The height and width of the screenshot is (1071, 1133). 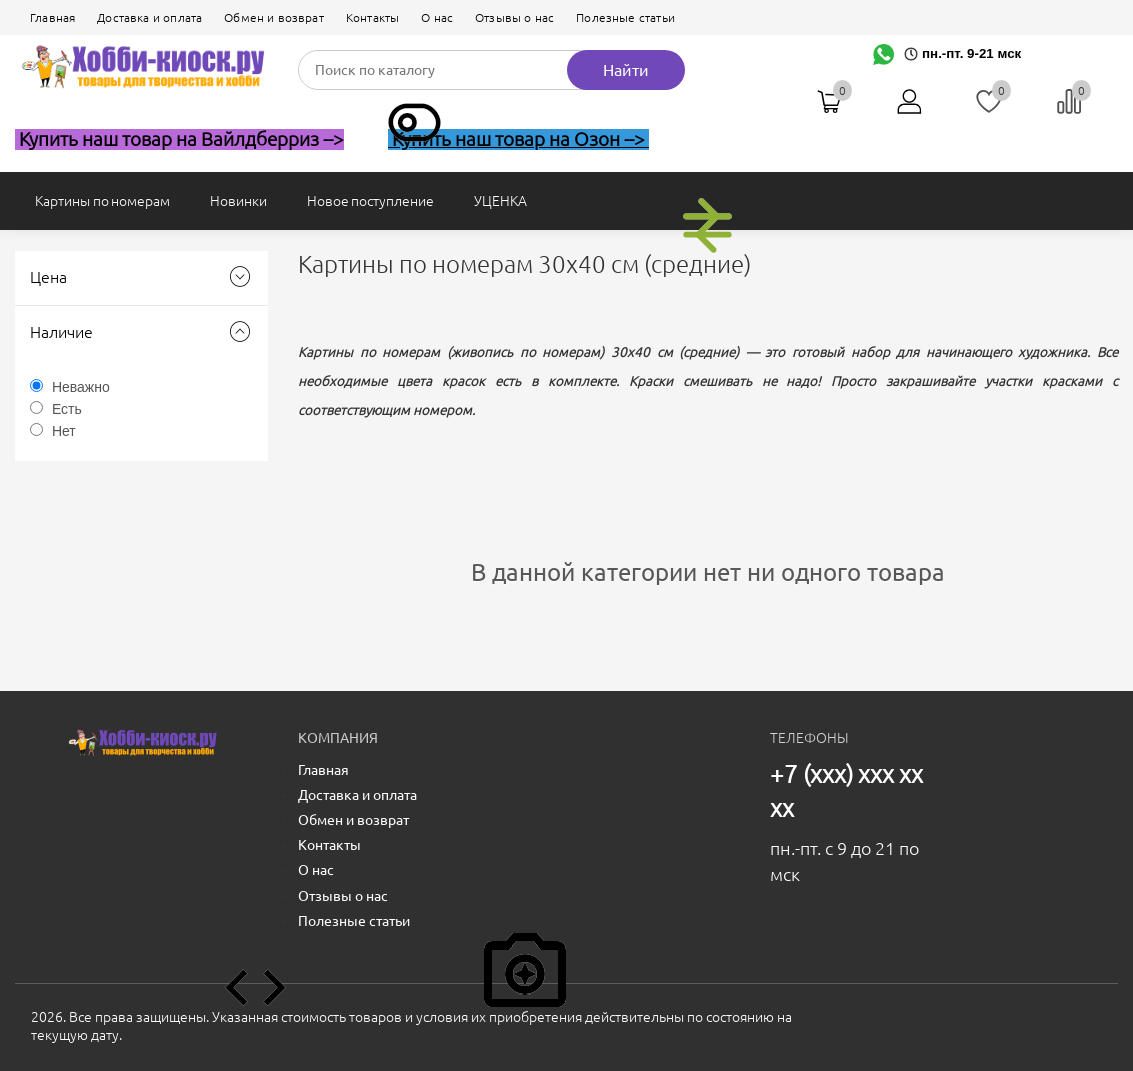 What do you see at coordinates (255, 987) in the screenshot?
I see `view or edit source code` at bounding box center [255, 987].